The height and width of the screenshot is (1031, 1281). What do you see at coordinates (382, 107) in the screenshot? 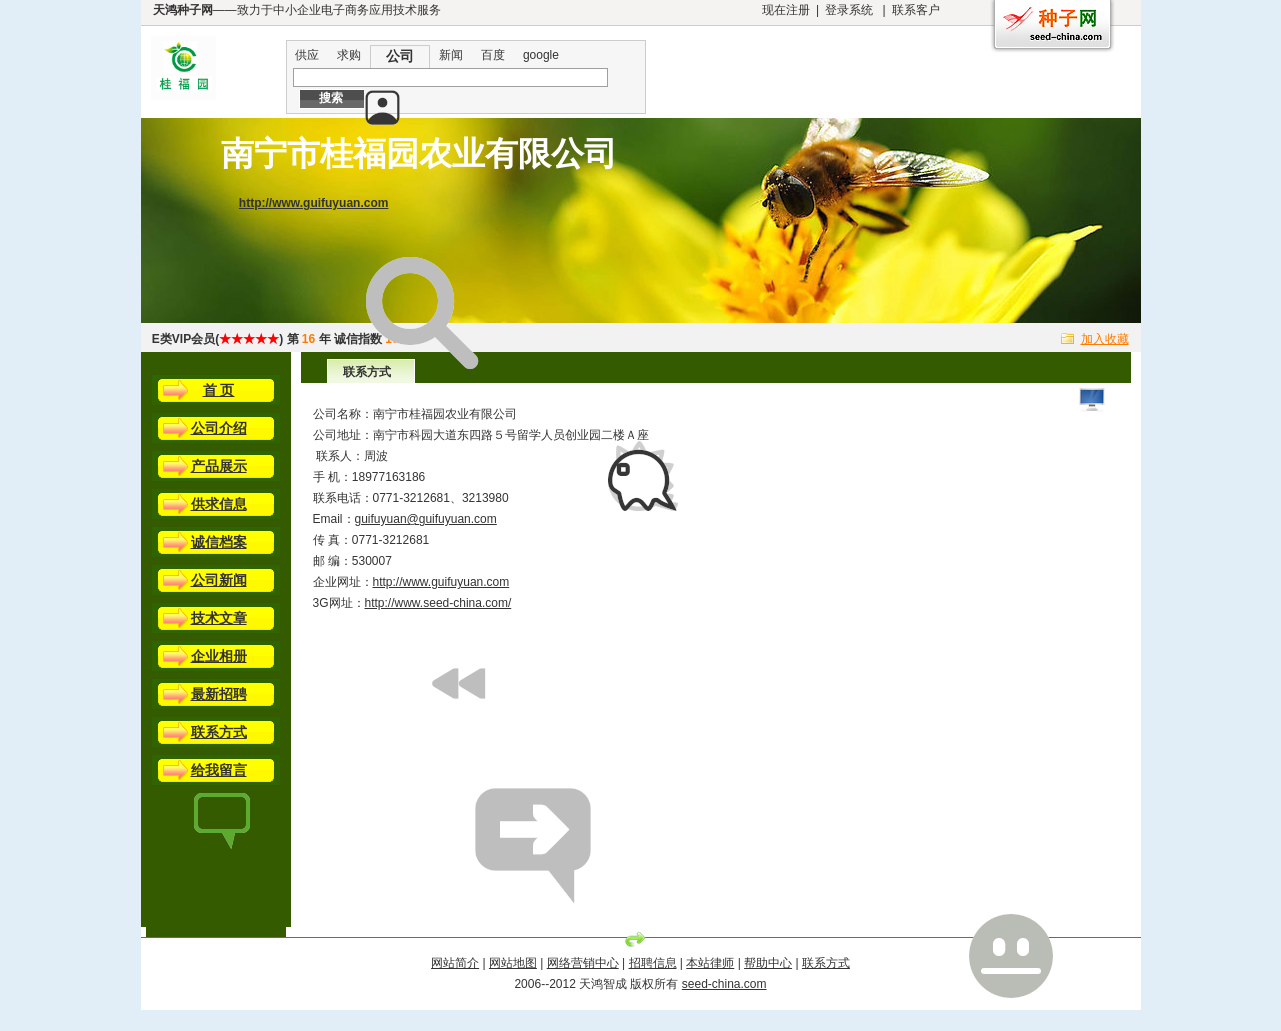
I see `configure login screen settings` at bounding box center [382, 107].